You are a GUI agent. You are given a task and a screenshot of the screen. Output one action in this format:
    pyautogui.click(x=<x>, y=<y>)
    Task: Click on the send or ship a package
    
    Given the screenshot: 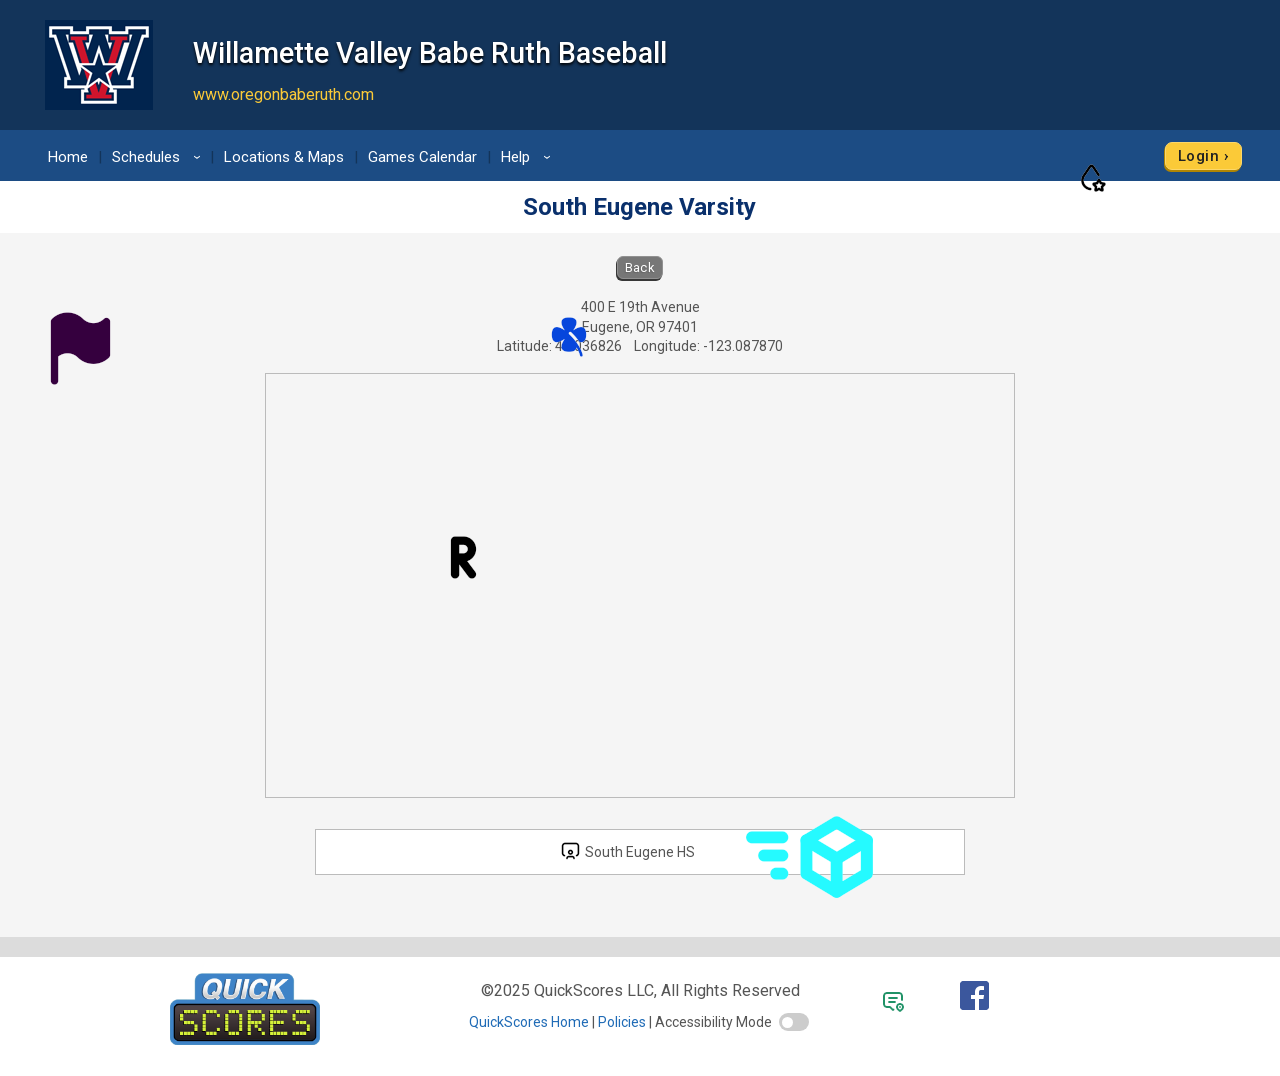 What is the action you would take?
    pyautogui.click(x=812, y=855)
    